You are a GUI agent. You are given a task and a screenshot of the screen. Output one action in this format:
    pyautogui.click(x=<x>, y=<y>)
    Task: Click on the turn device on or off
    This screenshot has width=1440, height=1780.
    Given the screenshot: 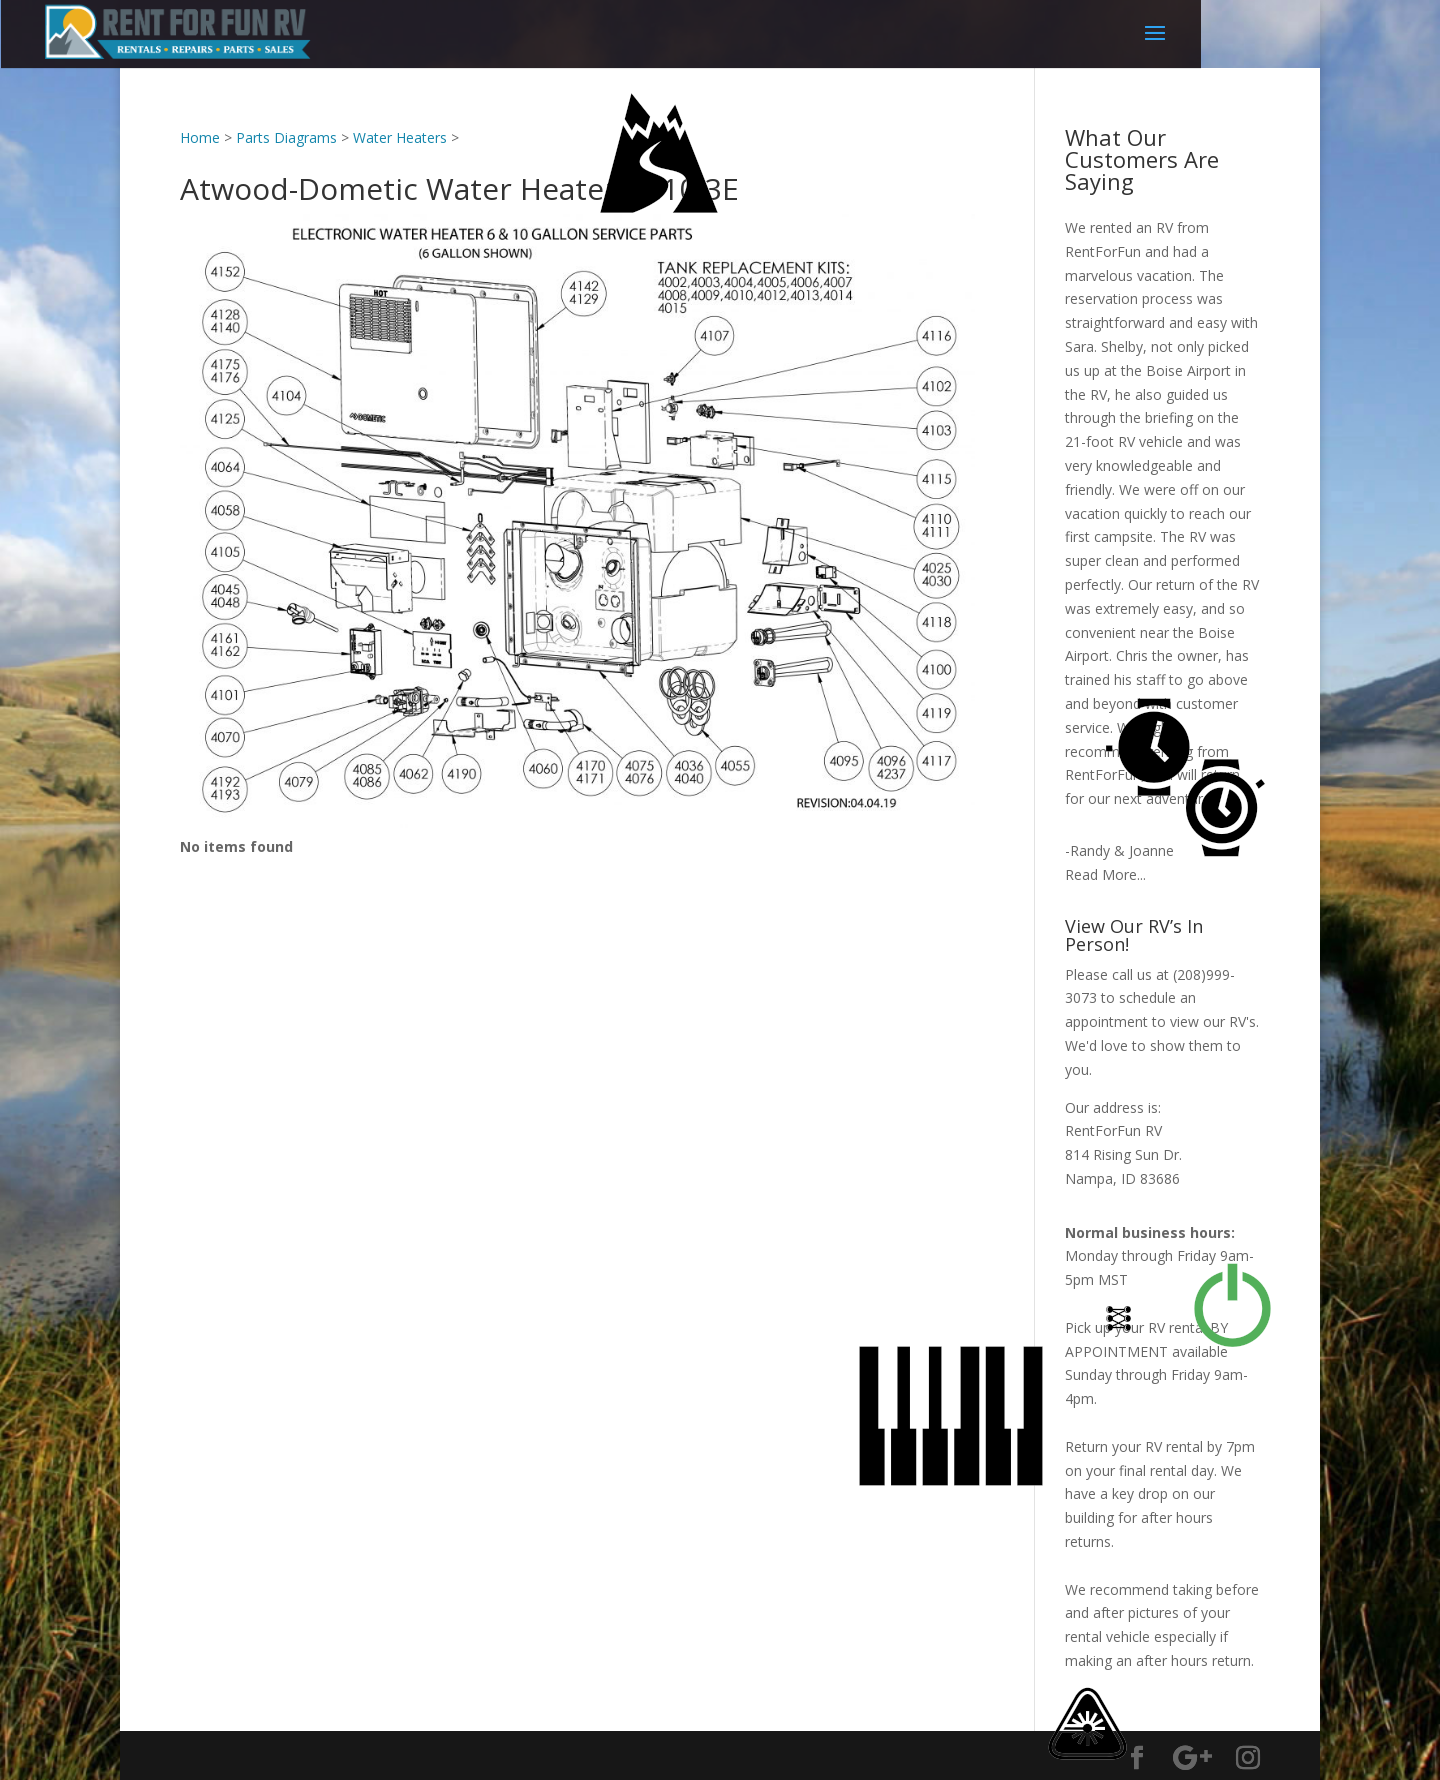 What is the action you would take?
    pyautogui.click(x=1232, y=1304)
    